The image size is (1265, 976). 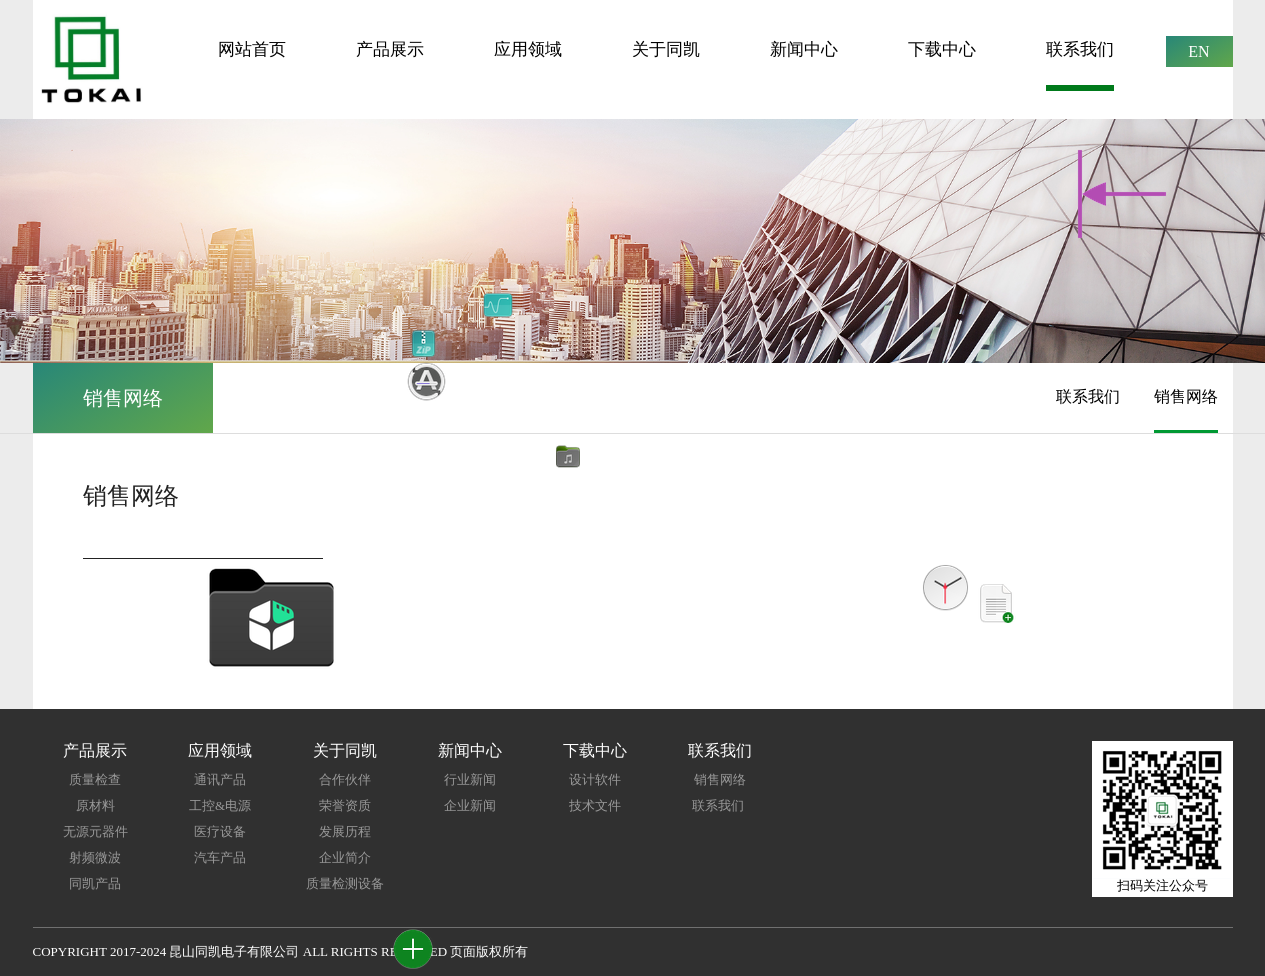 What do you see at coordinates (996, 603) in the screenshot?
I see `create a new document` at bounding box center [996, 603].